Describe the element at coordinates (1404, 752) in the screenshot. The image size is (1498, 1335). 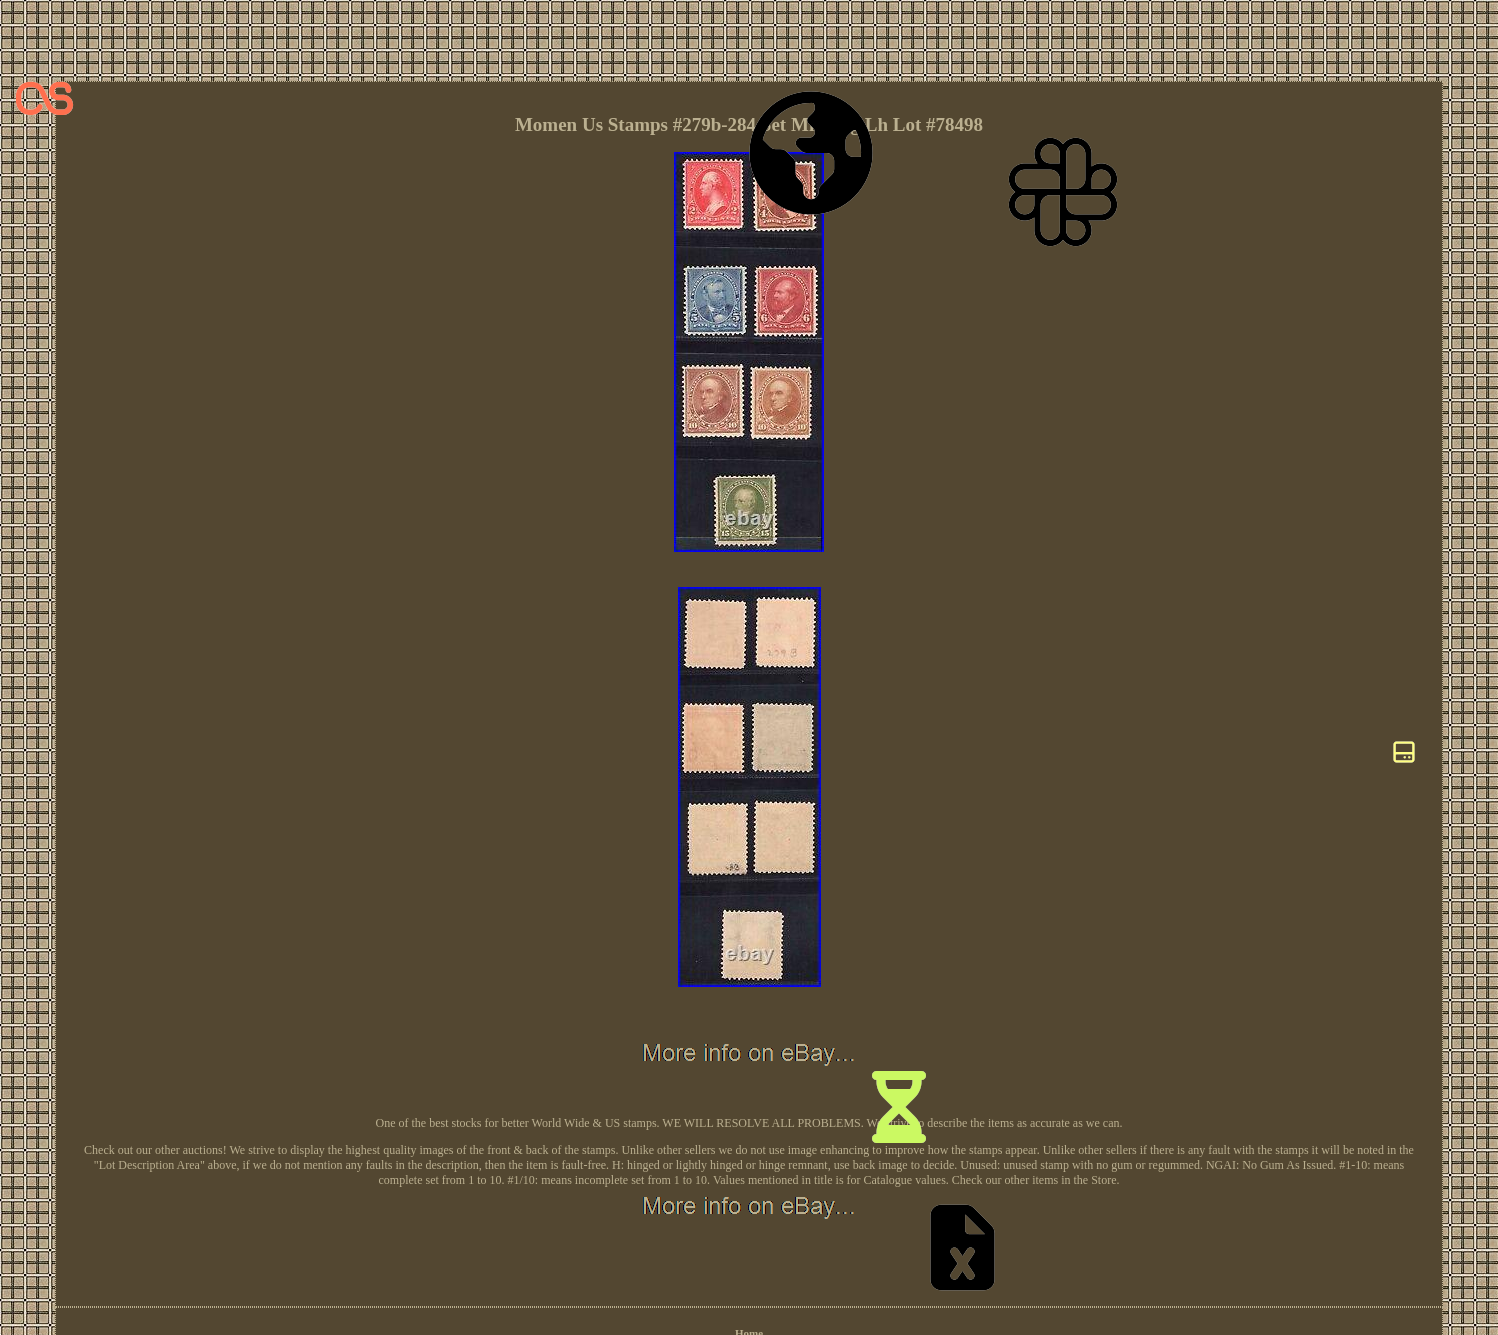
I see `access hard drive or storage settings` at that location.